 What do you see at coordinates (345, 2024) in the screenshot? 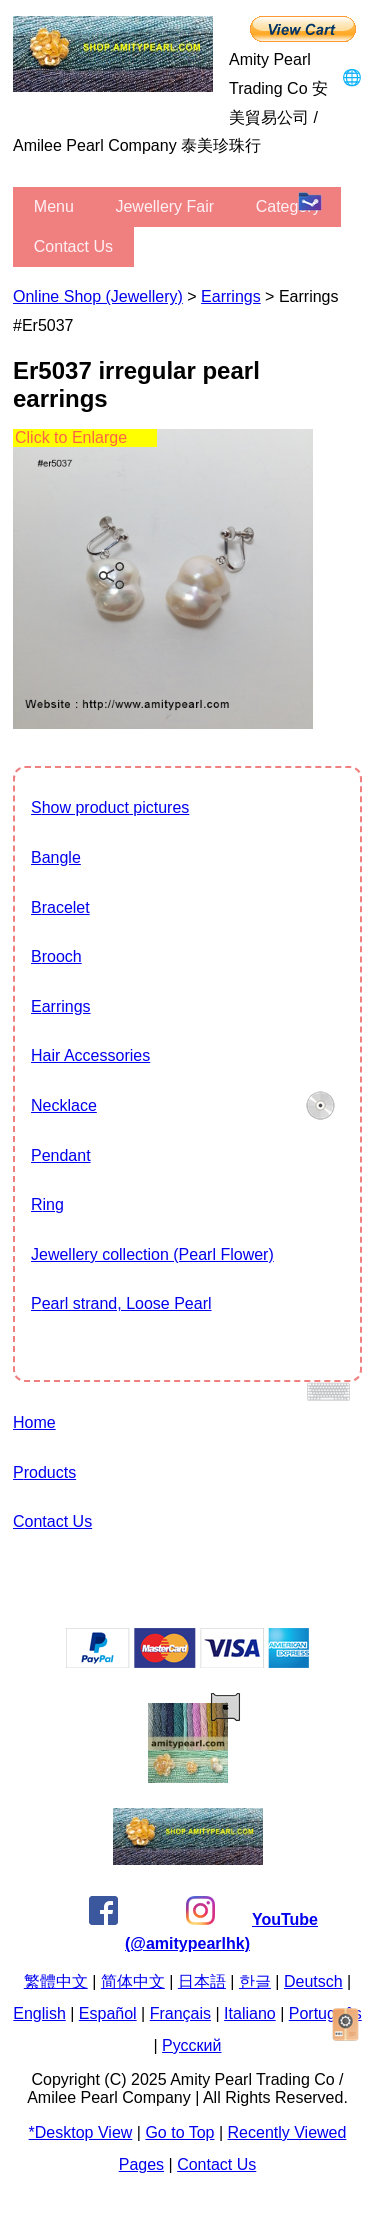
I see `indicates package manager is processing` at bounding box center [345, 2024].